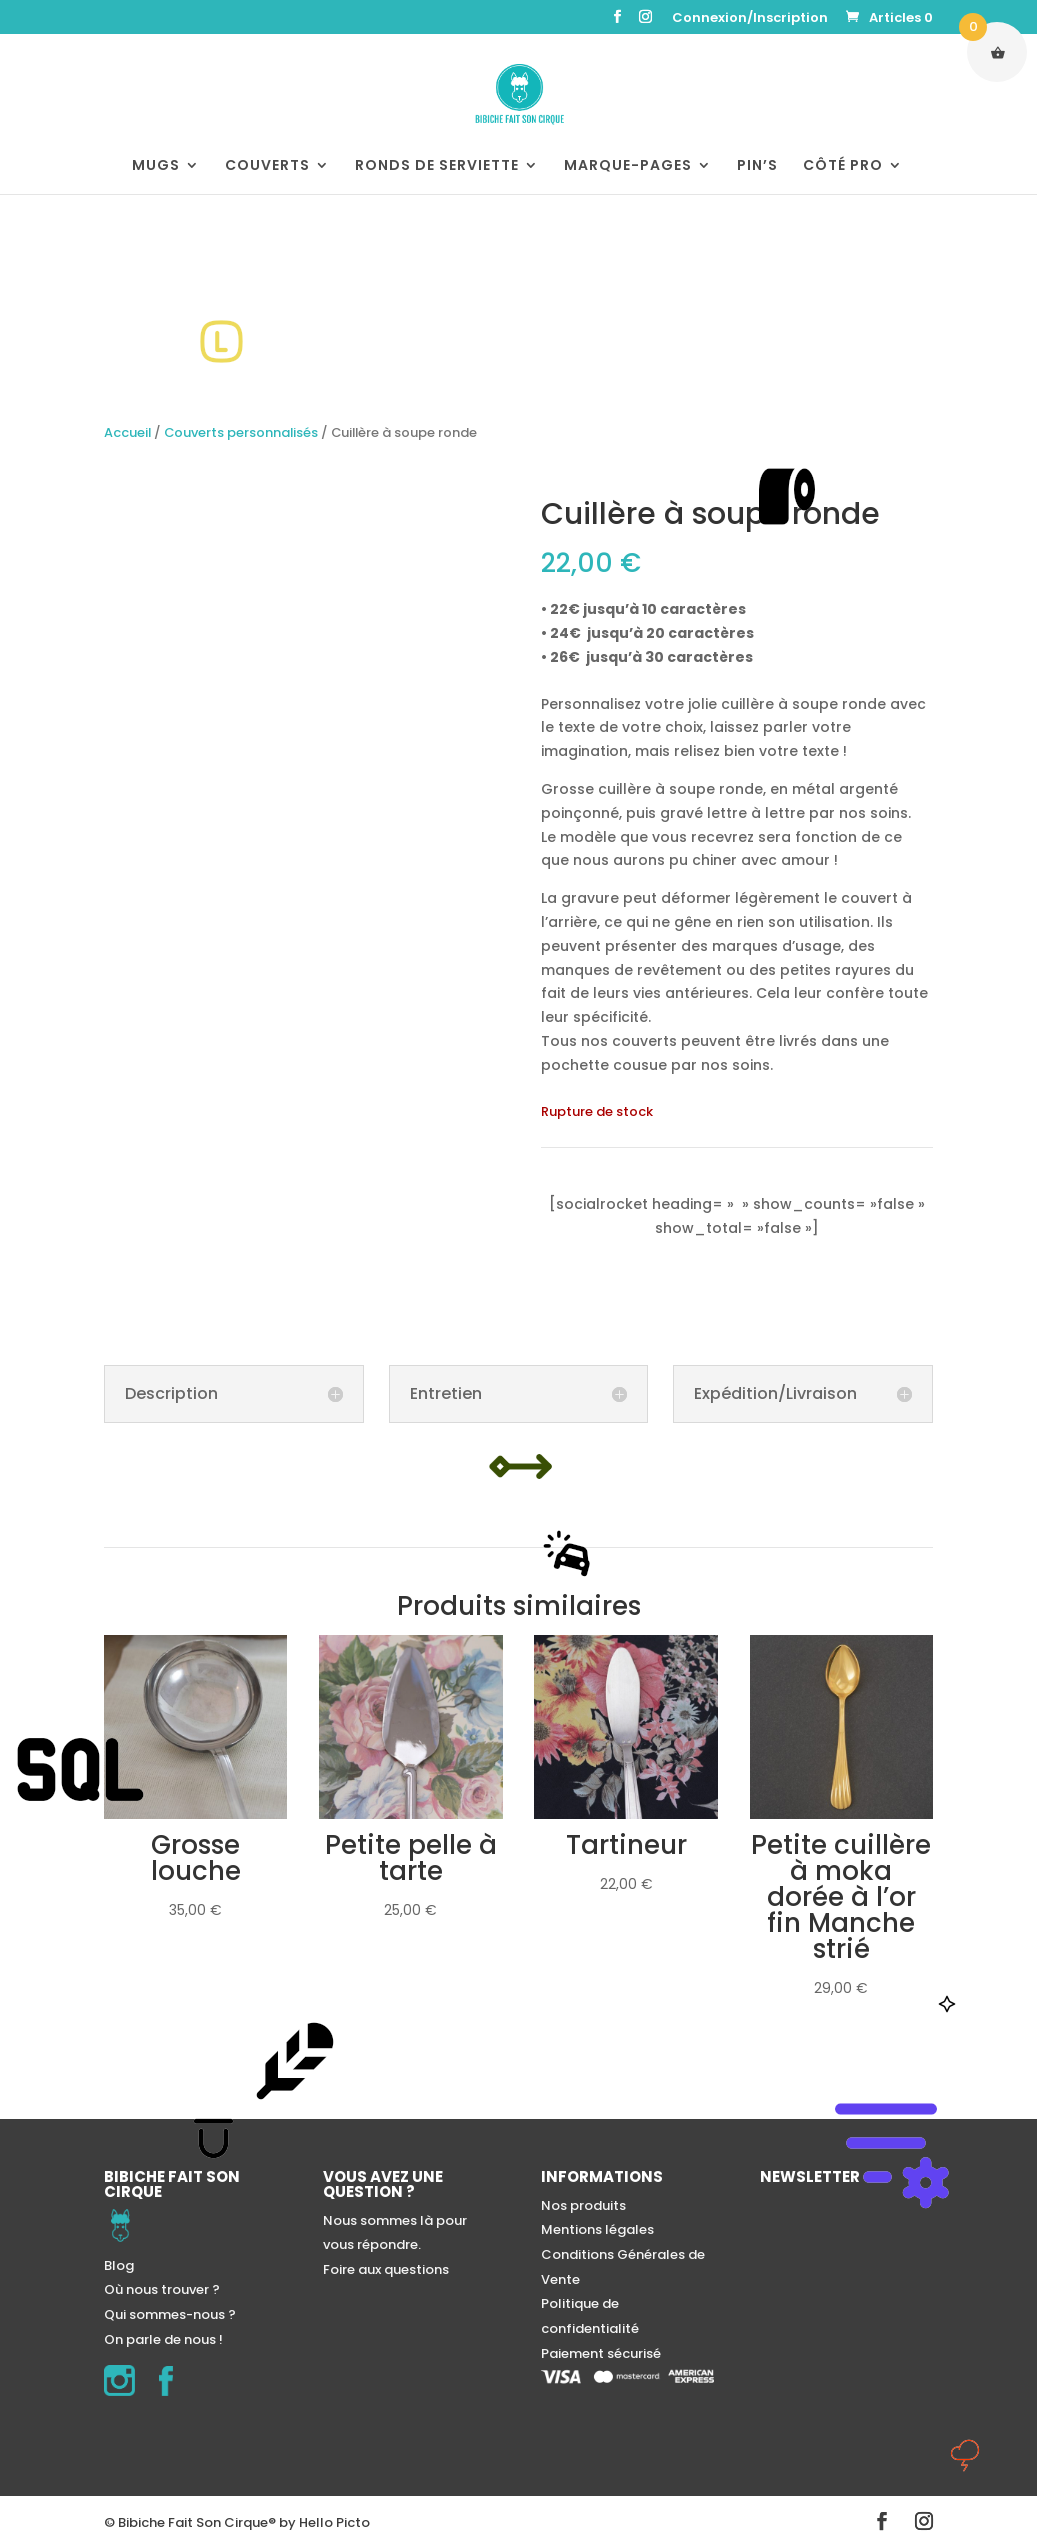  I want to click on indicates thunderstorm or severe weather conditions, so click(965, 2455).